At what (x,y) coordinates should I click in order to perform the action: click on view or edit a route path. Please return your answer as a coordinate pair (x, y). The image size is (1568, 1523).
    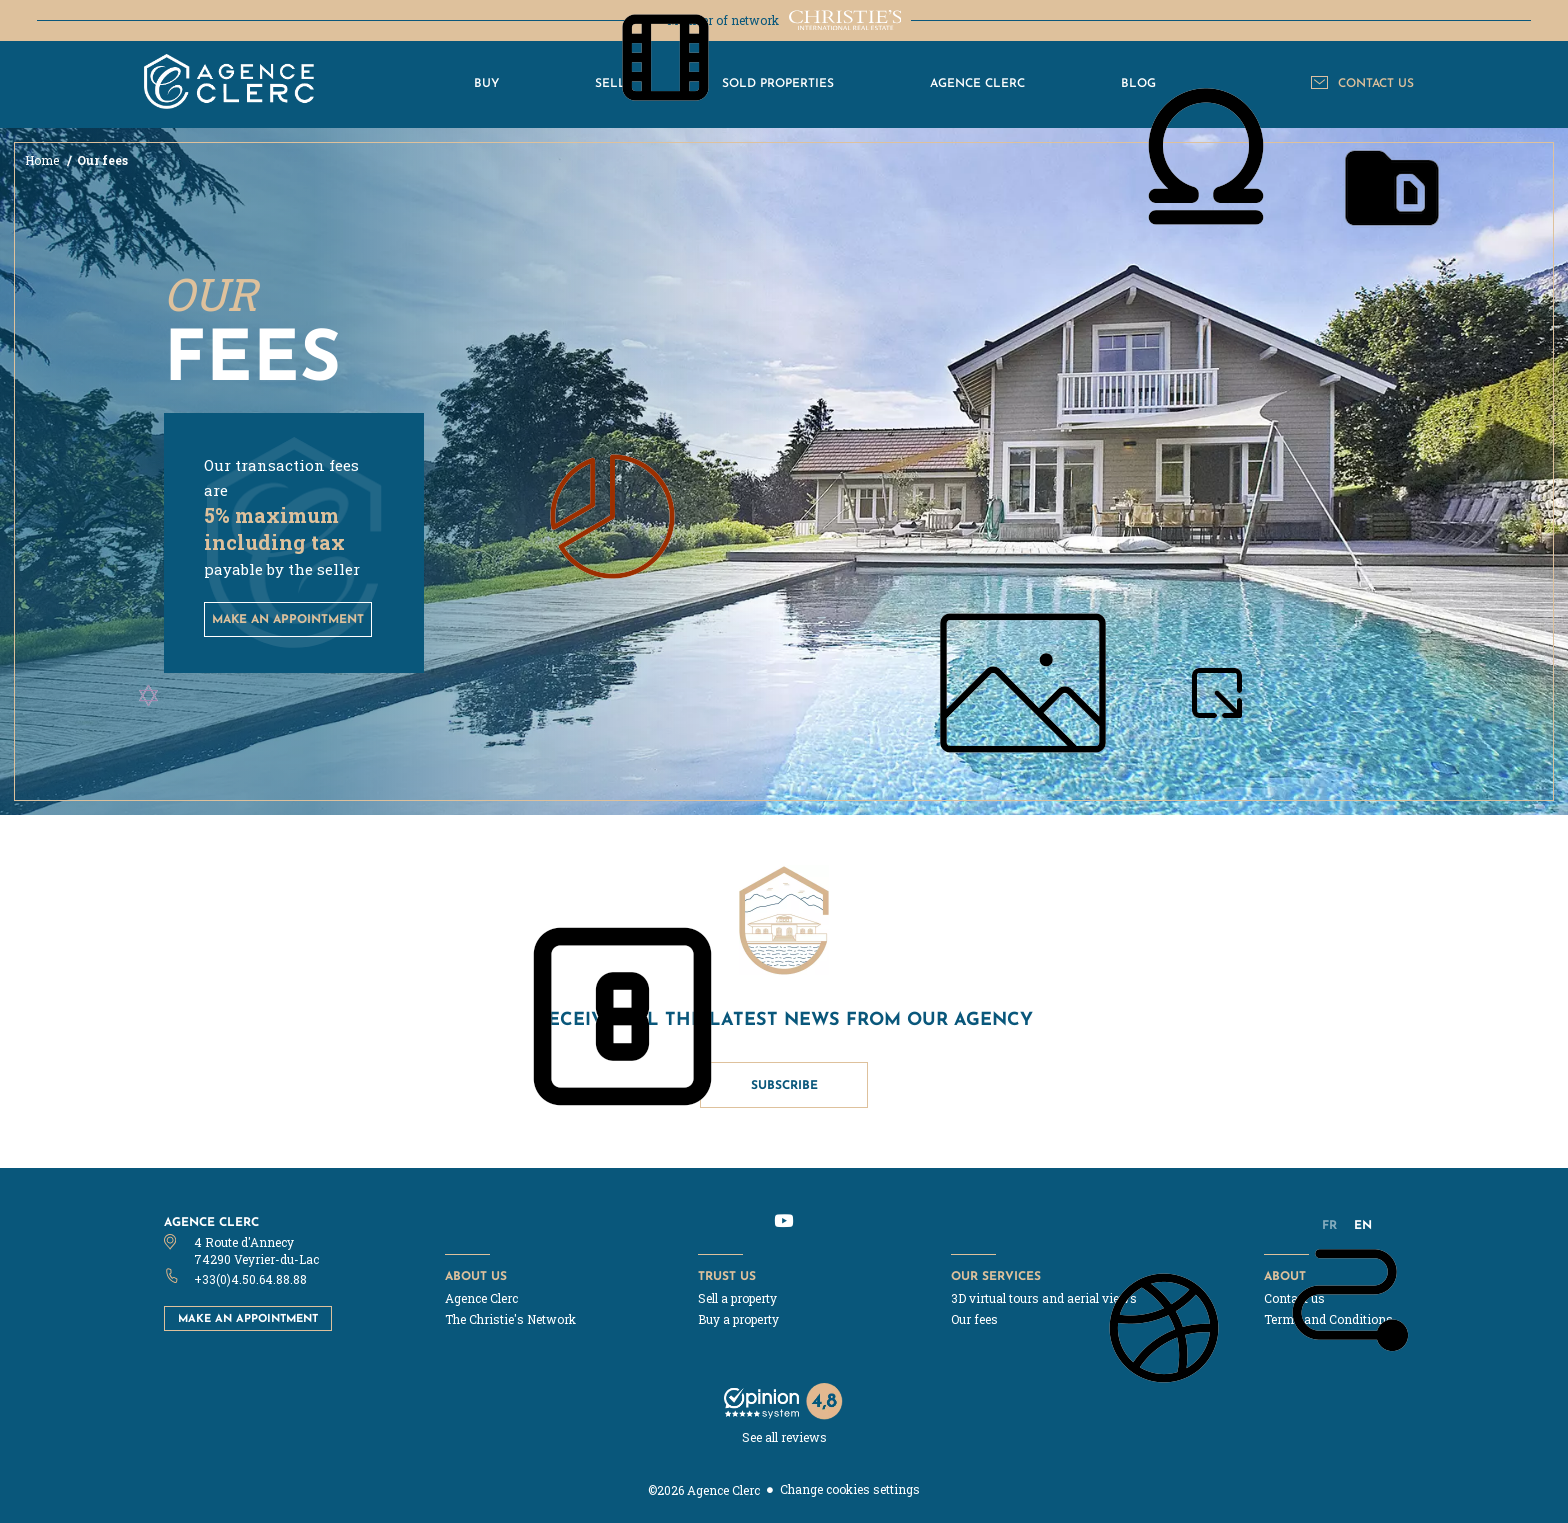
    Looking at the image, I should click on (1351, 1294).